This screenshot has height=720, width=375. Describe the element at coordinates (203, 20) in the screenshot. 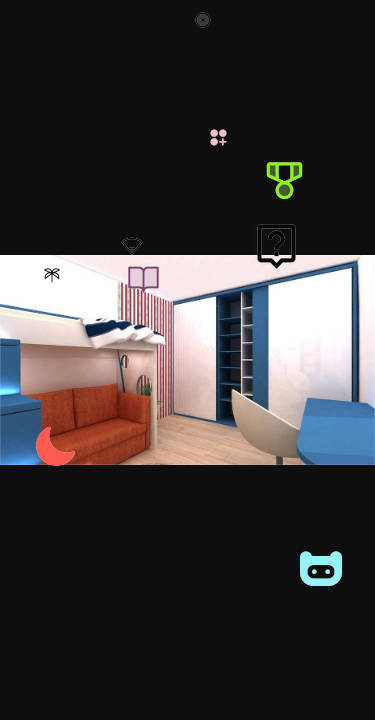

I see `close or dismiss a dialog` at that location.